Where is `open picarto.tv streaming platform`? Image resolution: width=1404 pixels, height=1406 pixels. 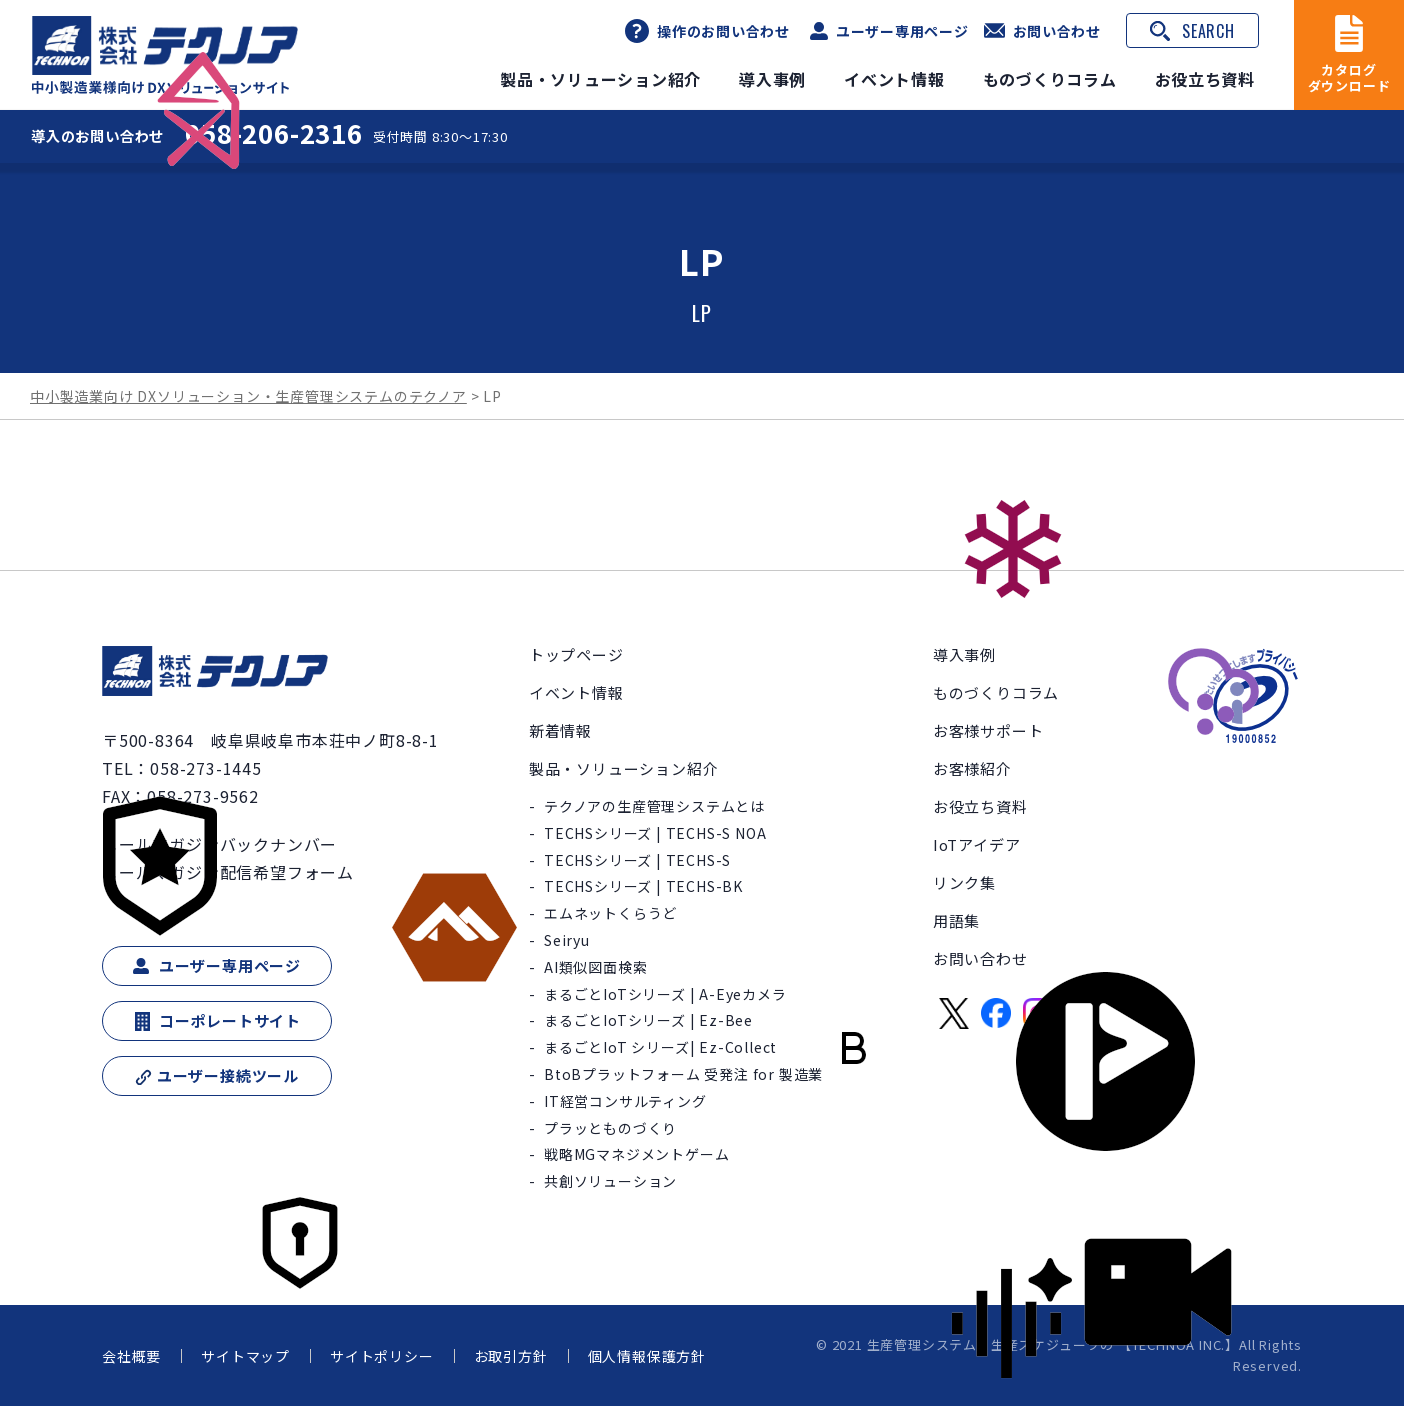 open picarto.tv streaming platform is located at coordinates (1105, 1061).